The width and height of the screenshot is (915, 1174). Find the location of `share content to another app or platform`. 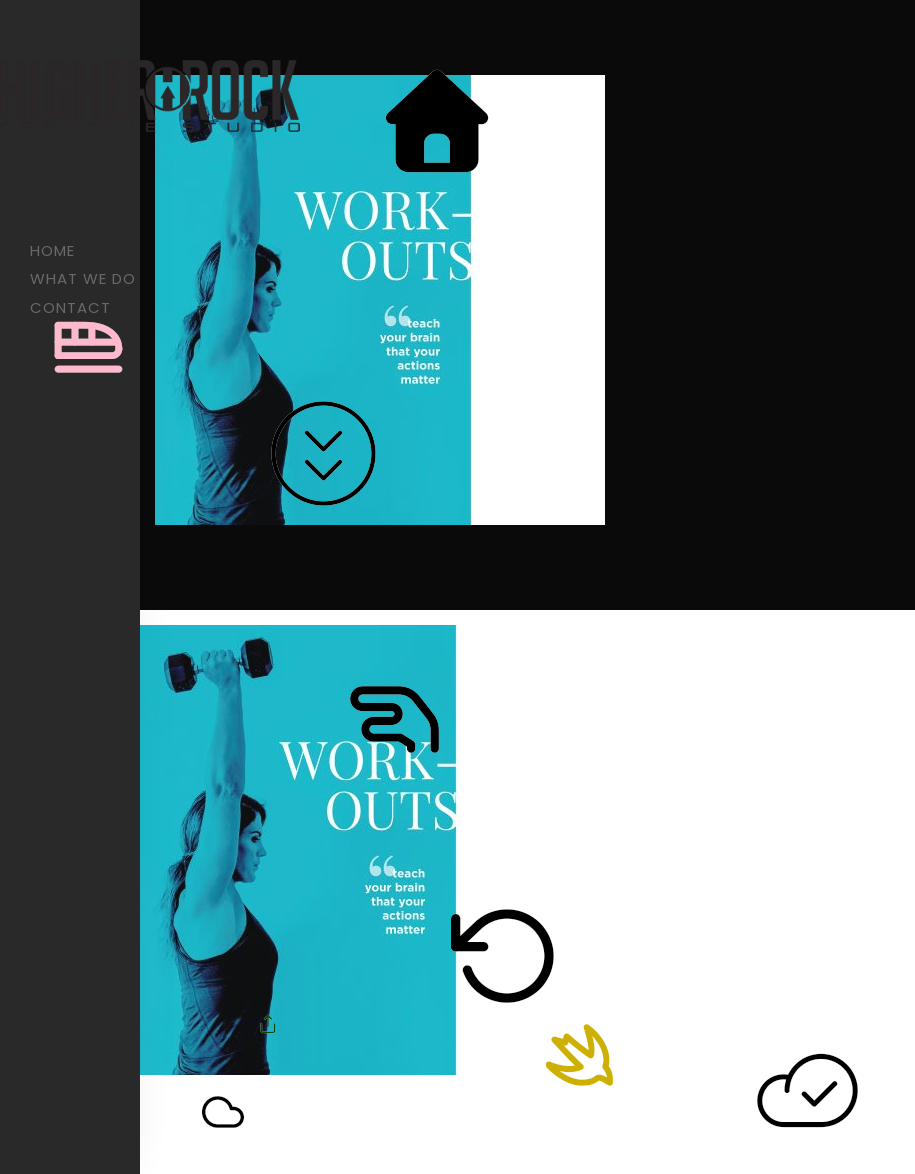

share content to another app or platform is located at coordinates (268, 1024).